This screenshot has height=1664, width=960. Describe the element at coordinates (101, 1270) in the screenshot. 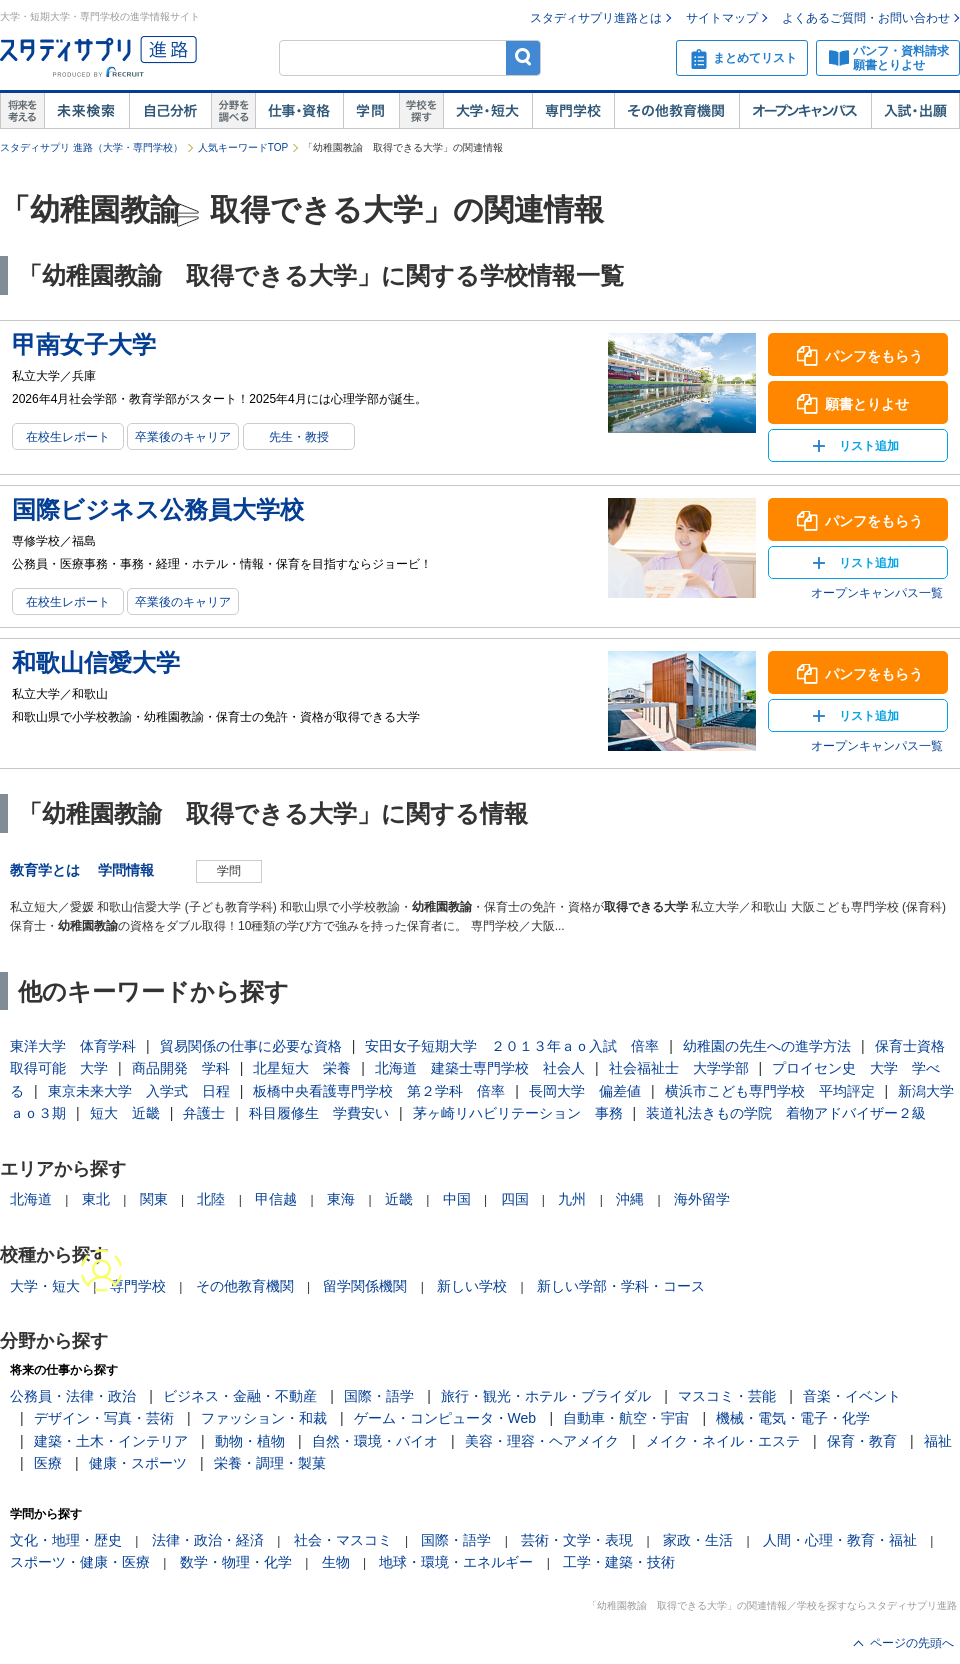

I see `incomplete or pending user profile` at that location.